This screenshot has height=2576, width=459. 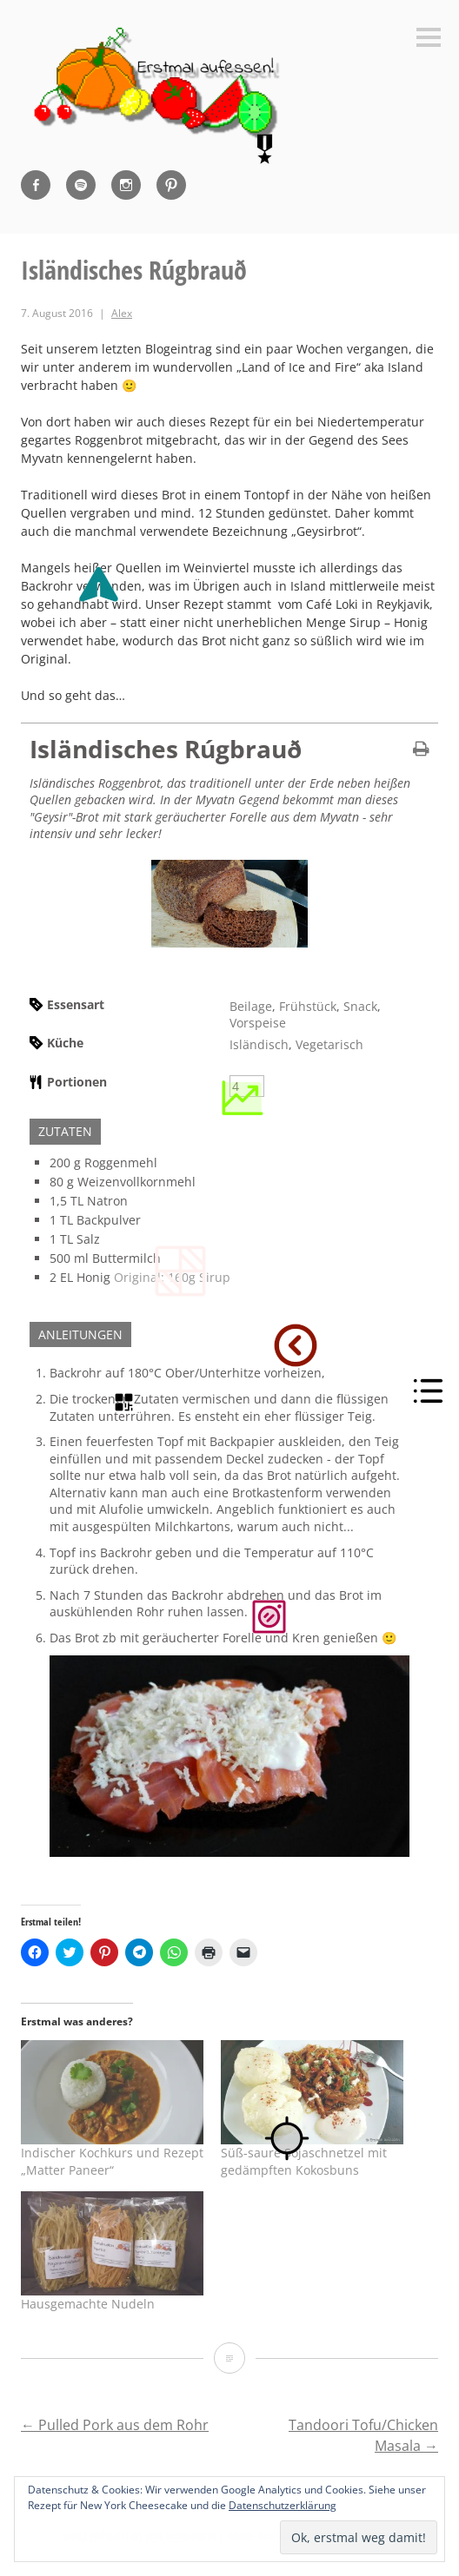 What do you see at coordinates (98, 585) in the screenshot?
I see `send a message` at bounding box center [98, 585].